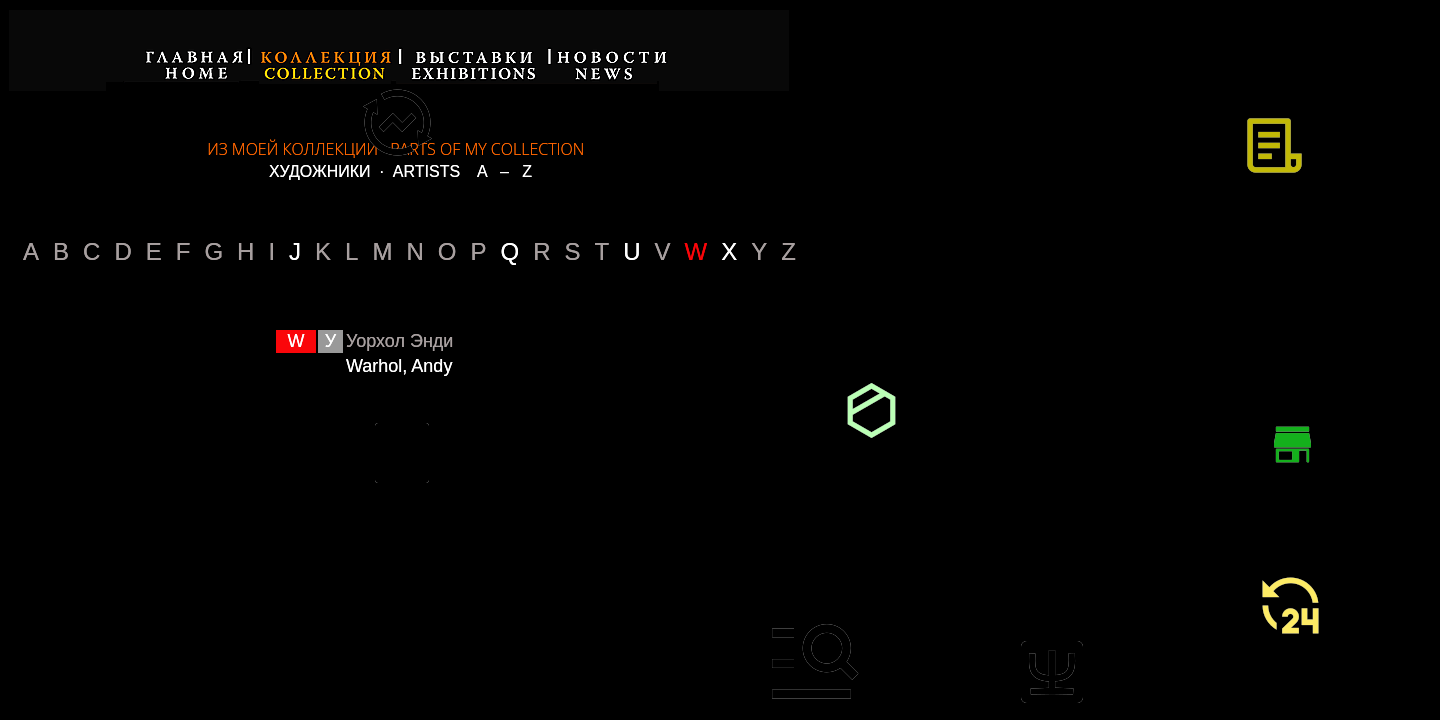 This screenshot has width=1440, height=720. Describe the element at coordinates (1274, 145) in the screenshot. I see `view document list or file directory` at that location.